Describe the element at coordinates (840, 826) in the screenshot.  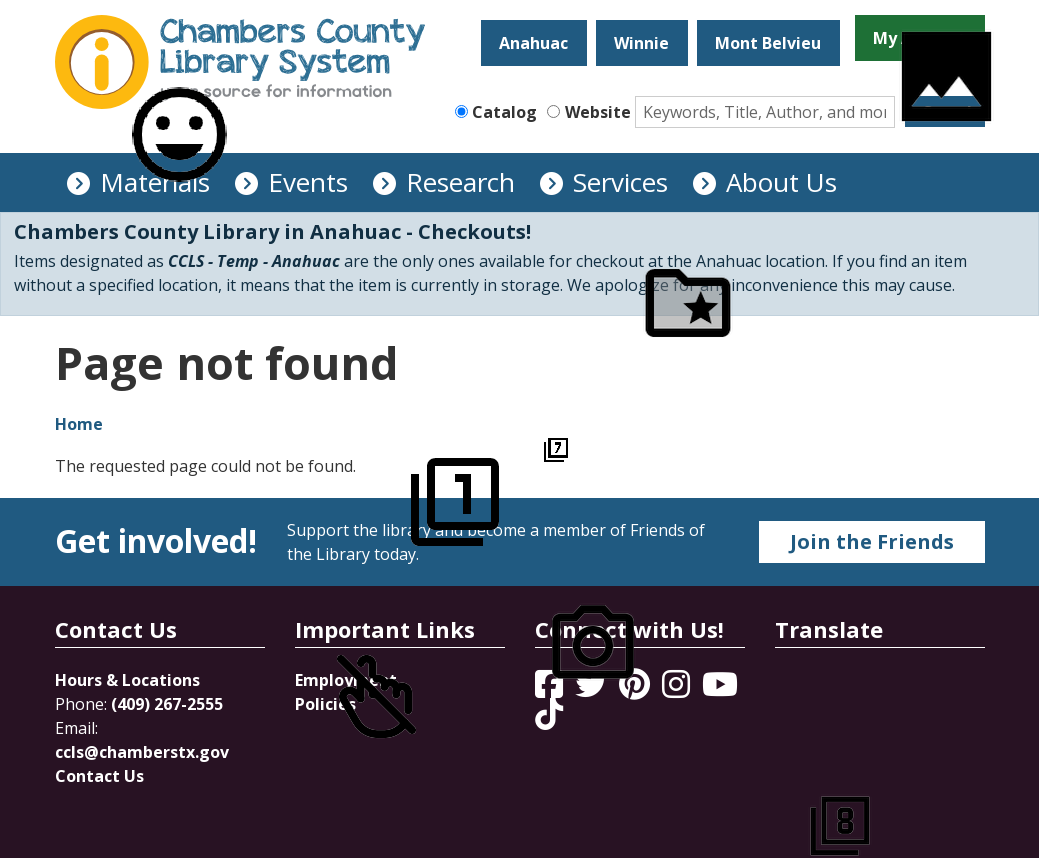
I see `filter or view 8 items` at that location.